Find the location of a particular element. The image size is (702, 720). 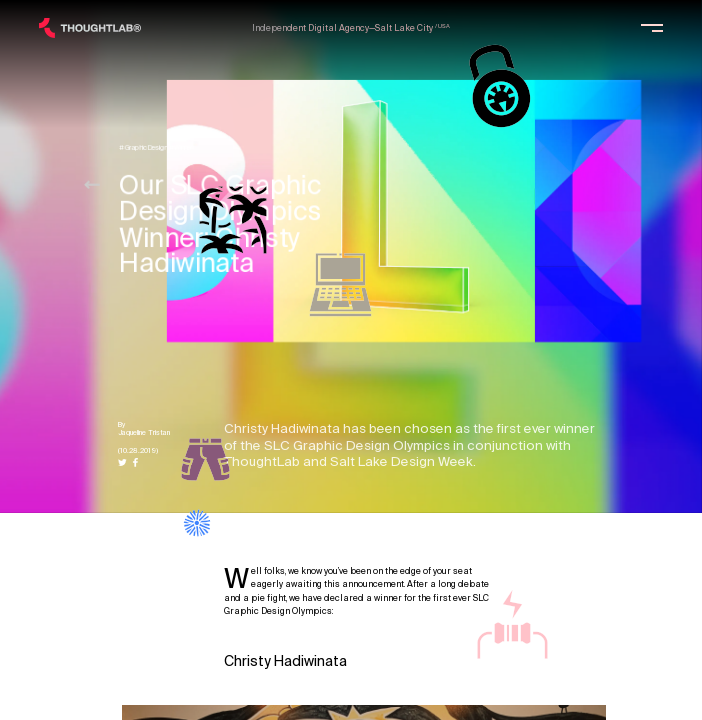

access security or lock settings is located at coordinates (498, 86).